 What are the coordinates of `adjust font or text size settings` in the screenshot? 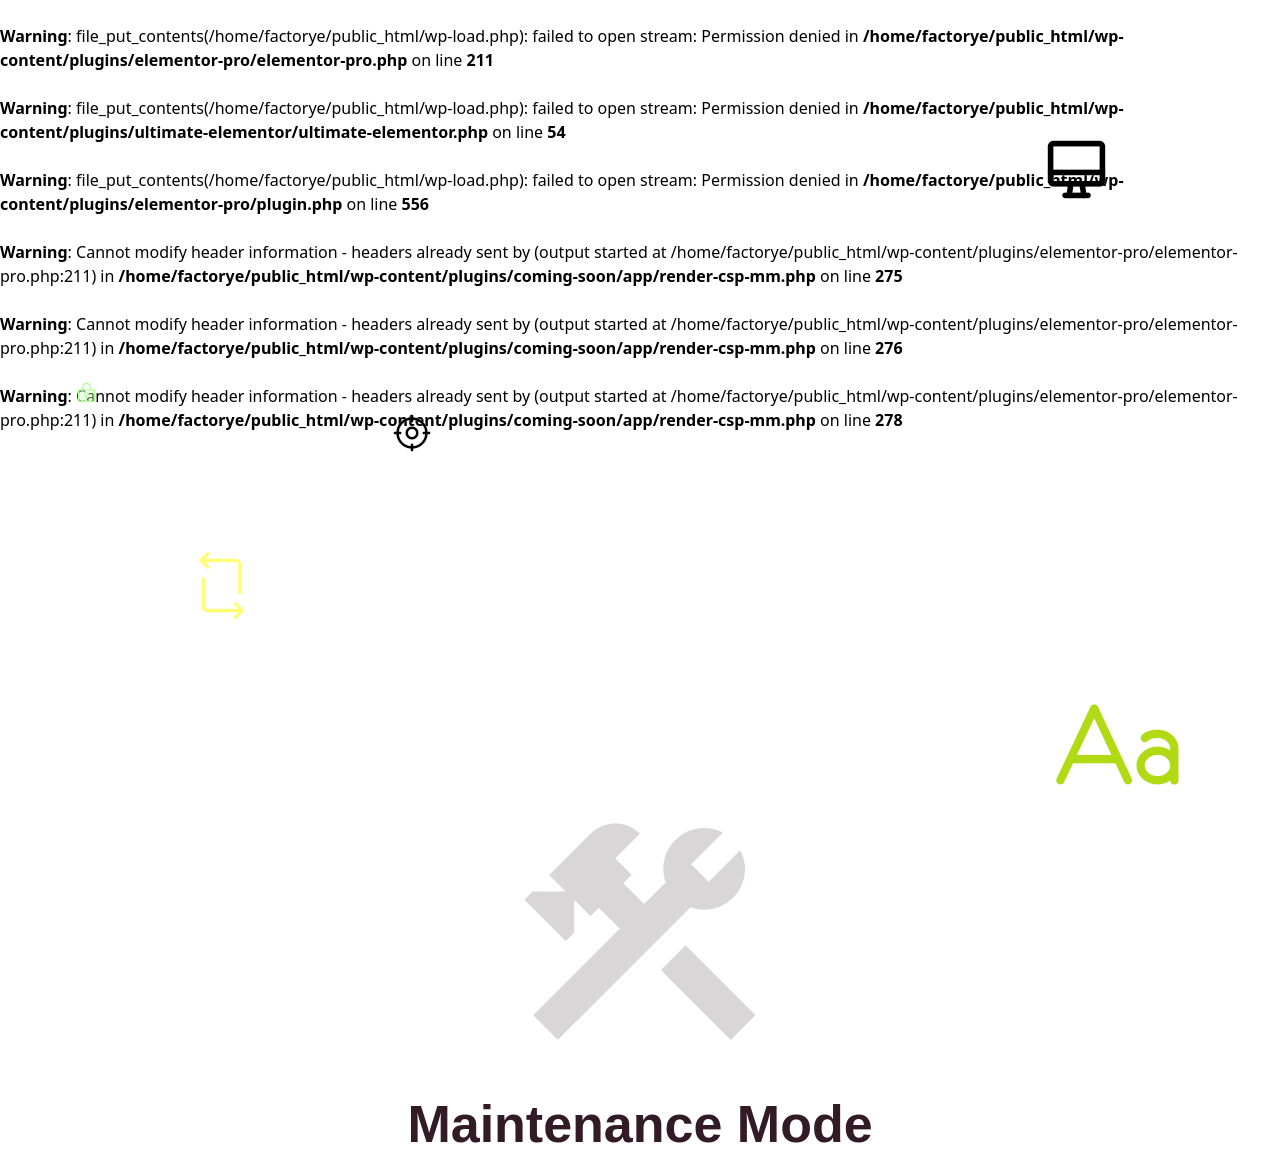 It's located at (1119, 746).